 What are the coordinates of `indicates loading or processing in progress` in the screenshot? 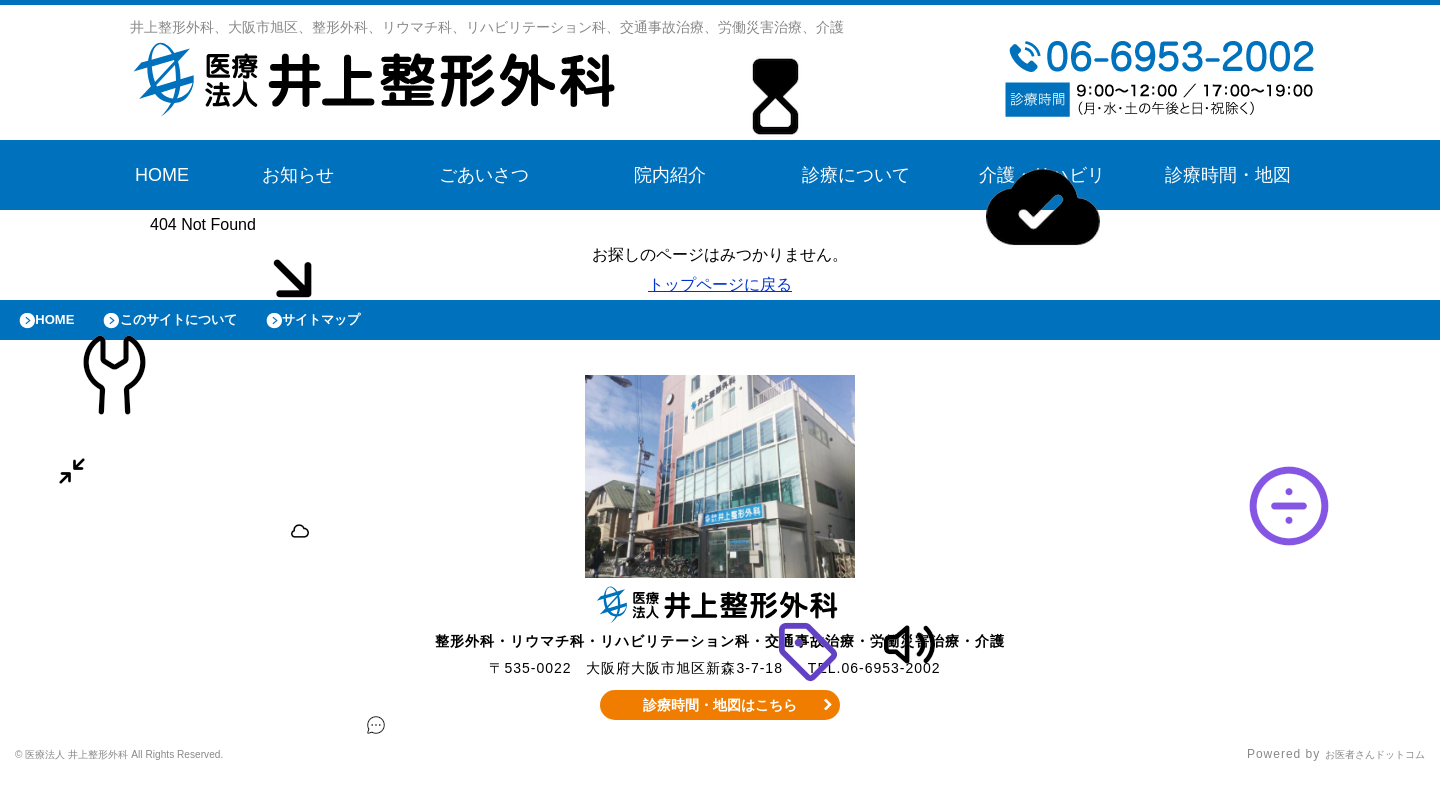 It's located at (775, 96).